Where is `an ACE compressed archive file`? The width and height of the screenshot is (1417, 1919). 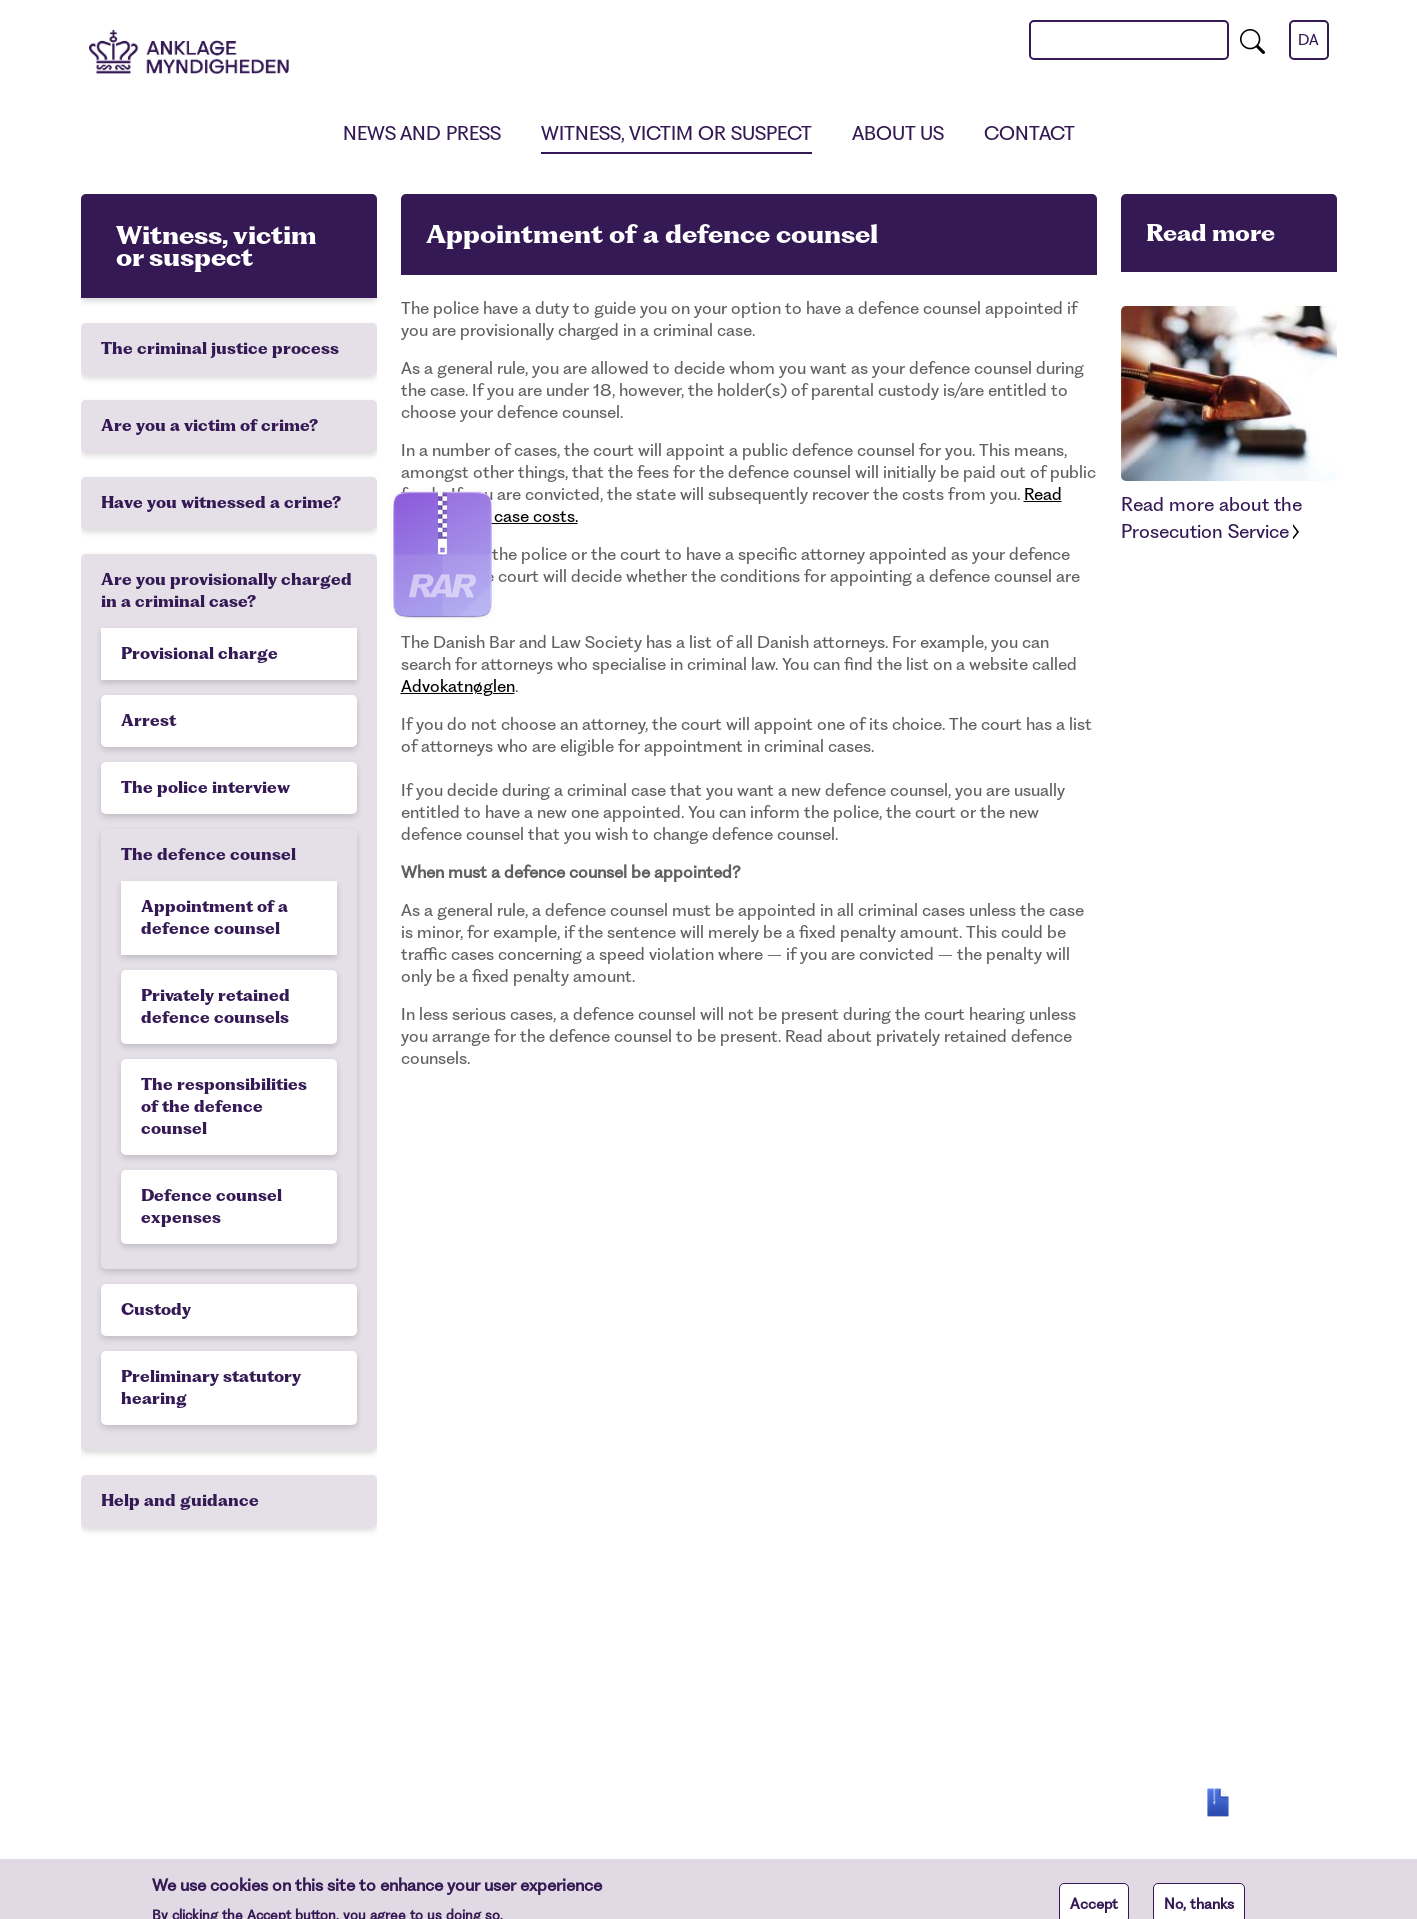 an ACE compressed archive file is located at coordinates (1218, 1803).